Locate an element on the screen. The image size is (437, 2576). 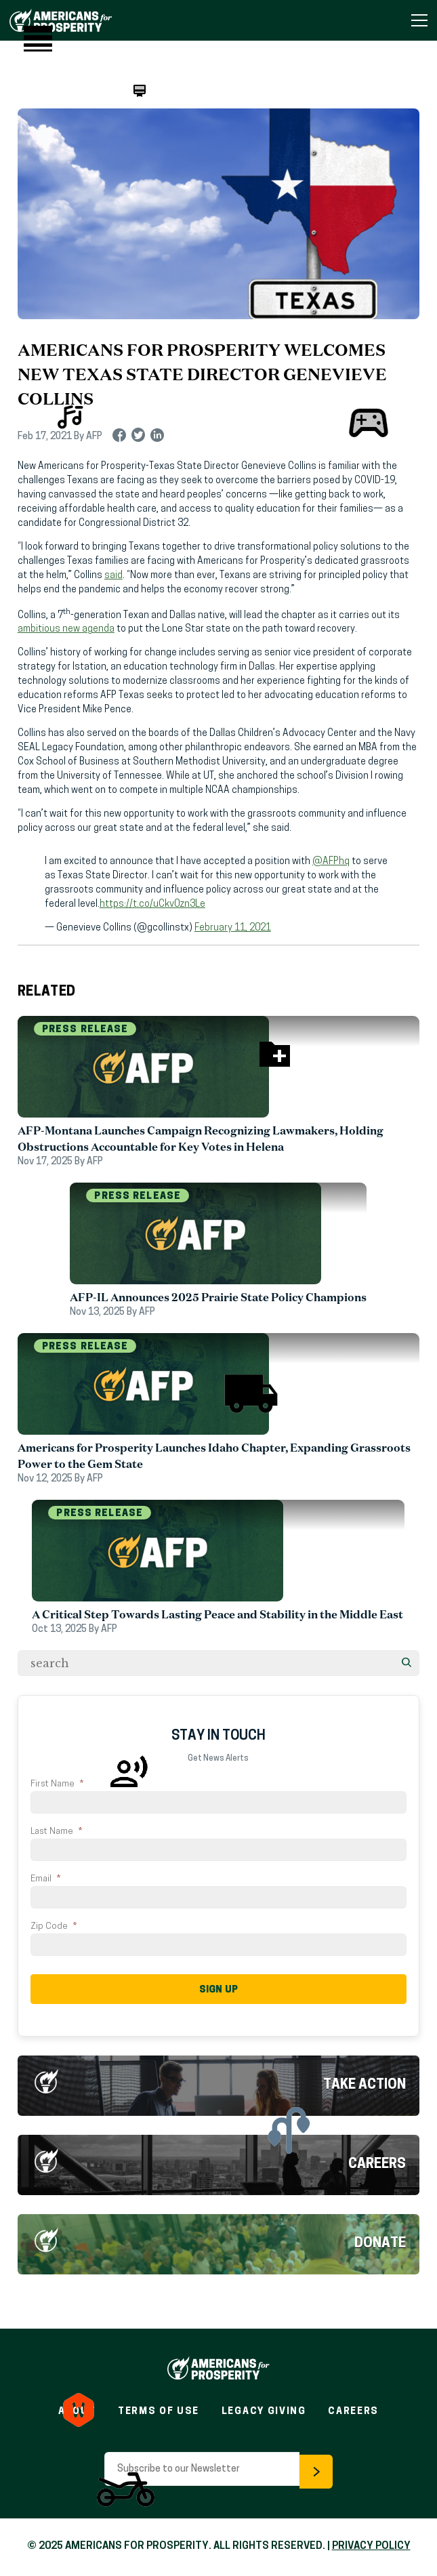
access gaming or esports features is located at coordinates (369, 423).